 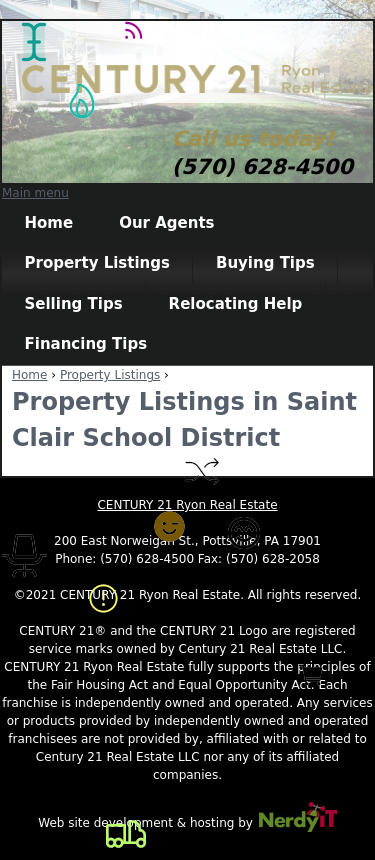 What do you see at coordinates (132, 31) in the screenshot?
I see `subscribe to RSS feed` at bounding box center [132, 31].